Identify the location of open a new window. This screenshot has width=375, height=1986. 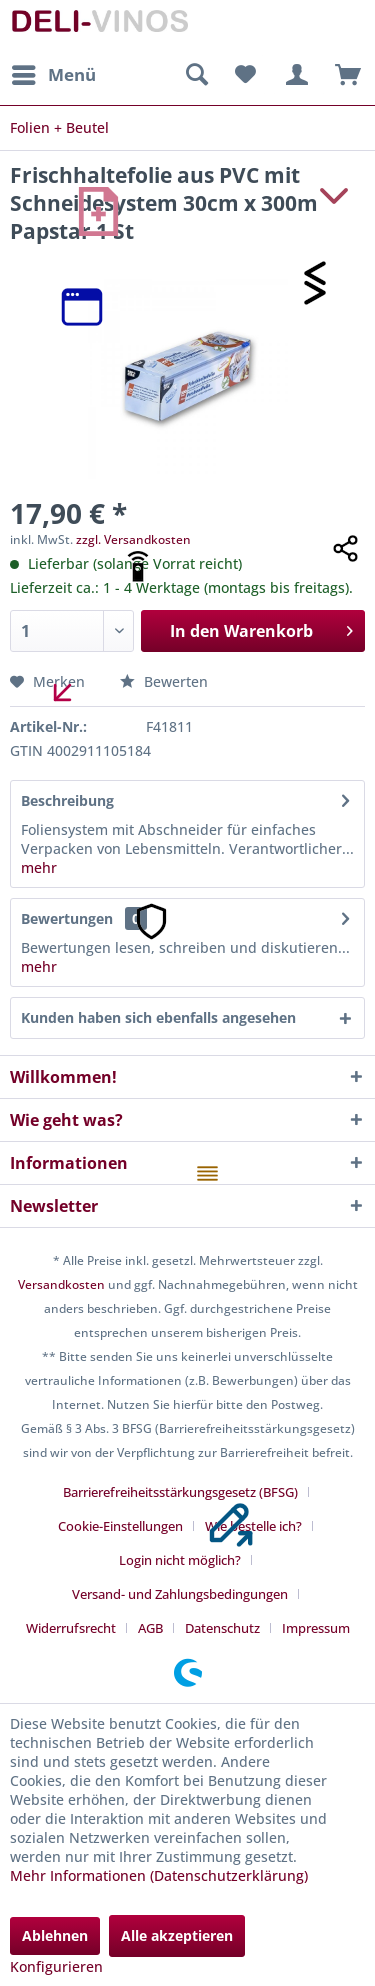
(82, 307).